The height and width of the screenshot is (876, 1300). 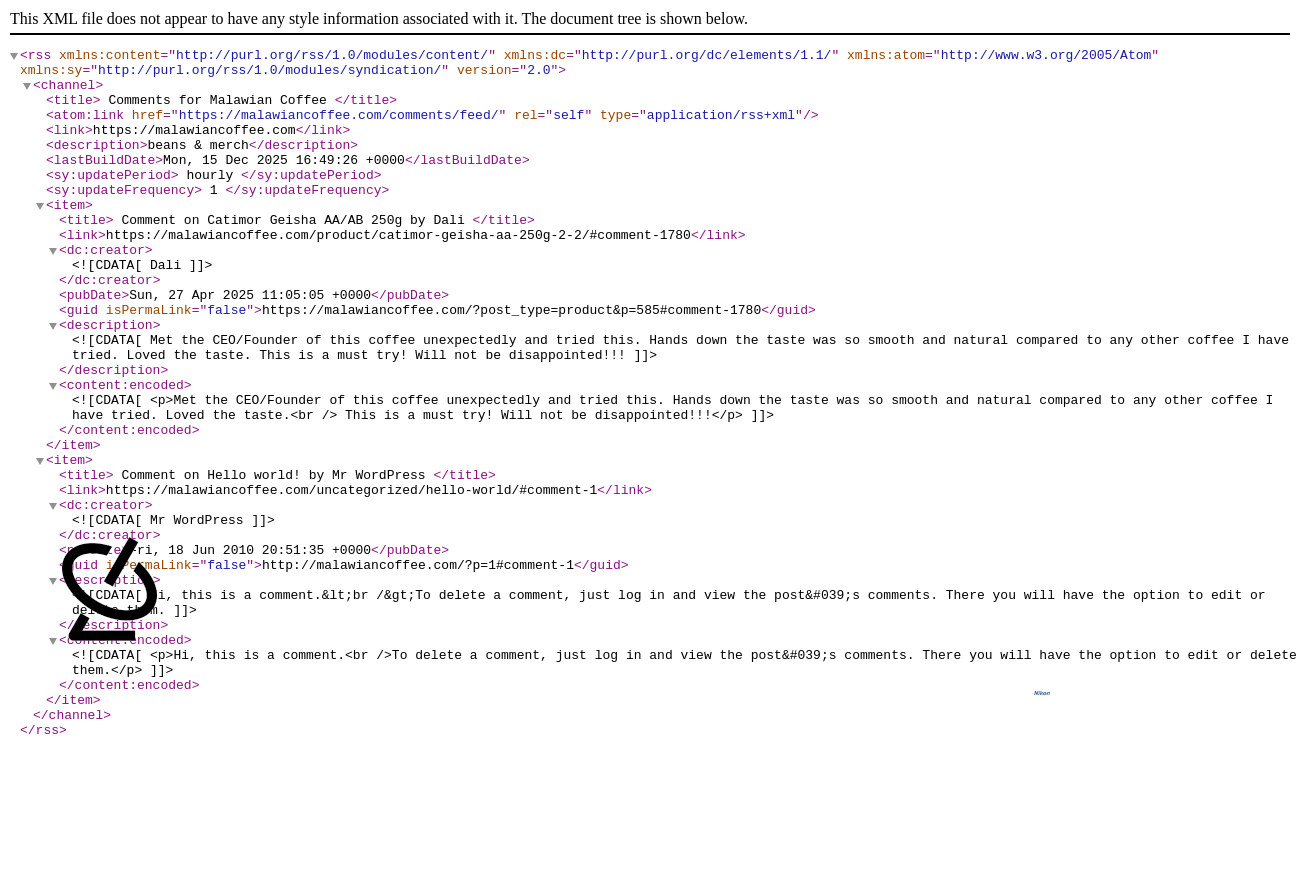 I want to click on Nikon brand logo, so click(x=1042, y=693).